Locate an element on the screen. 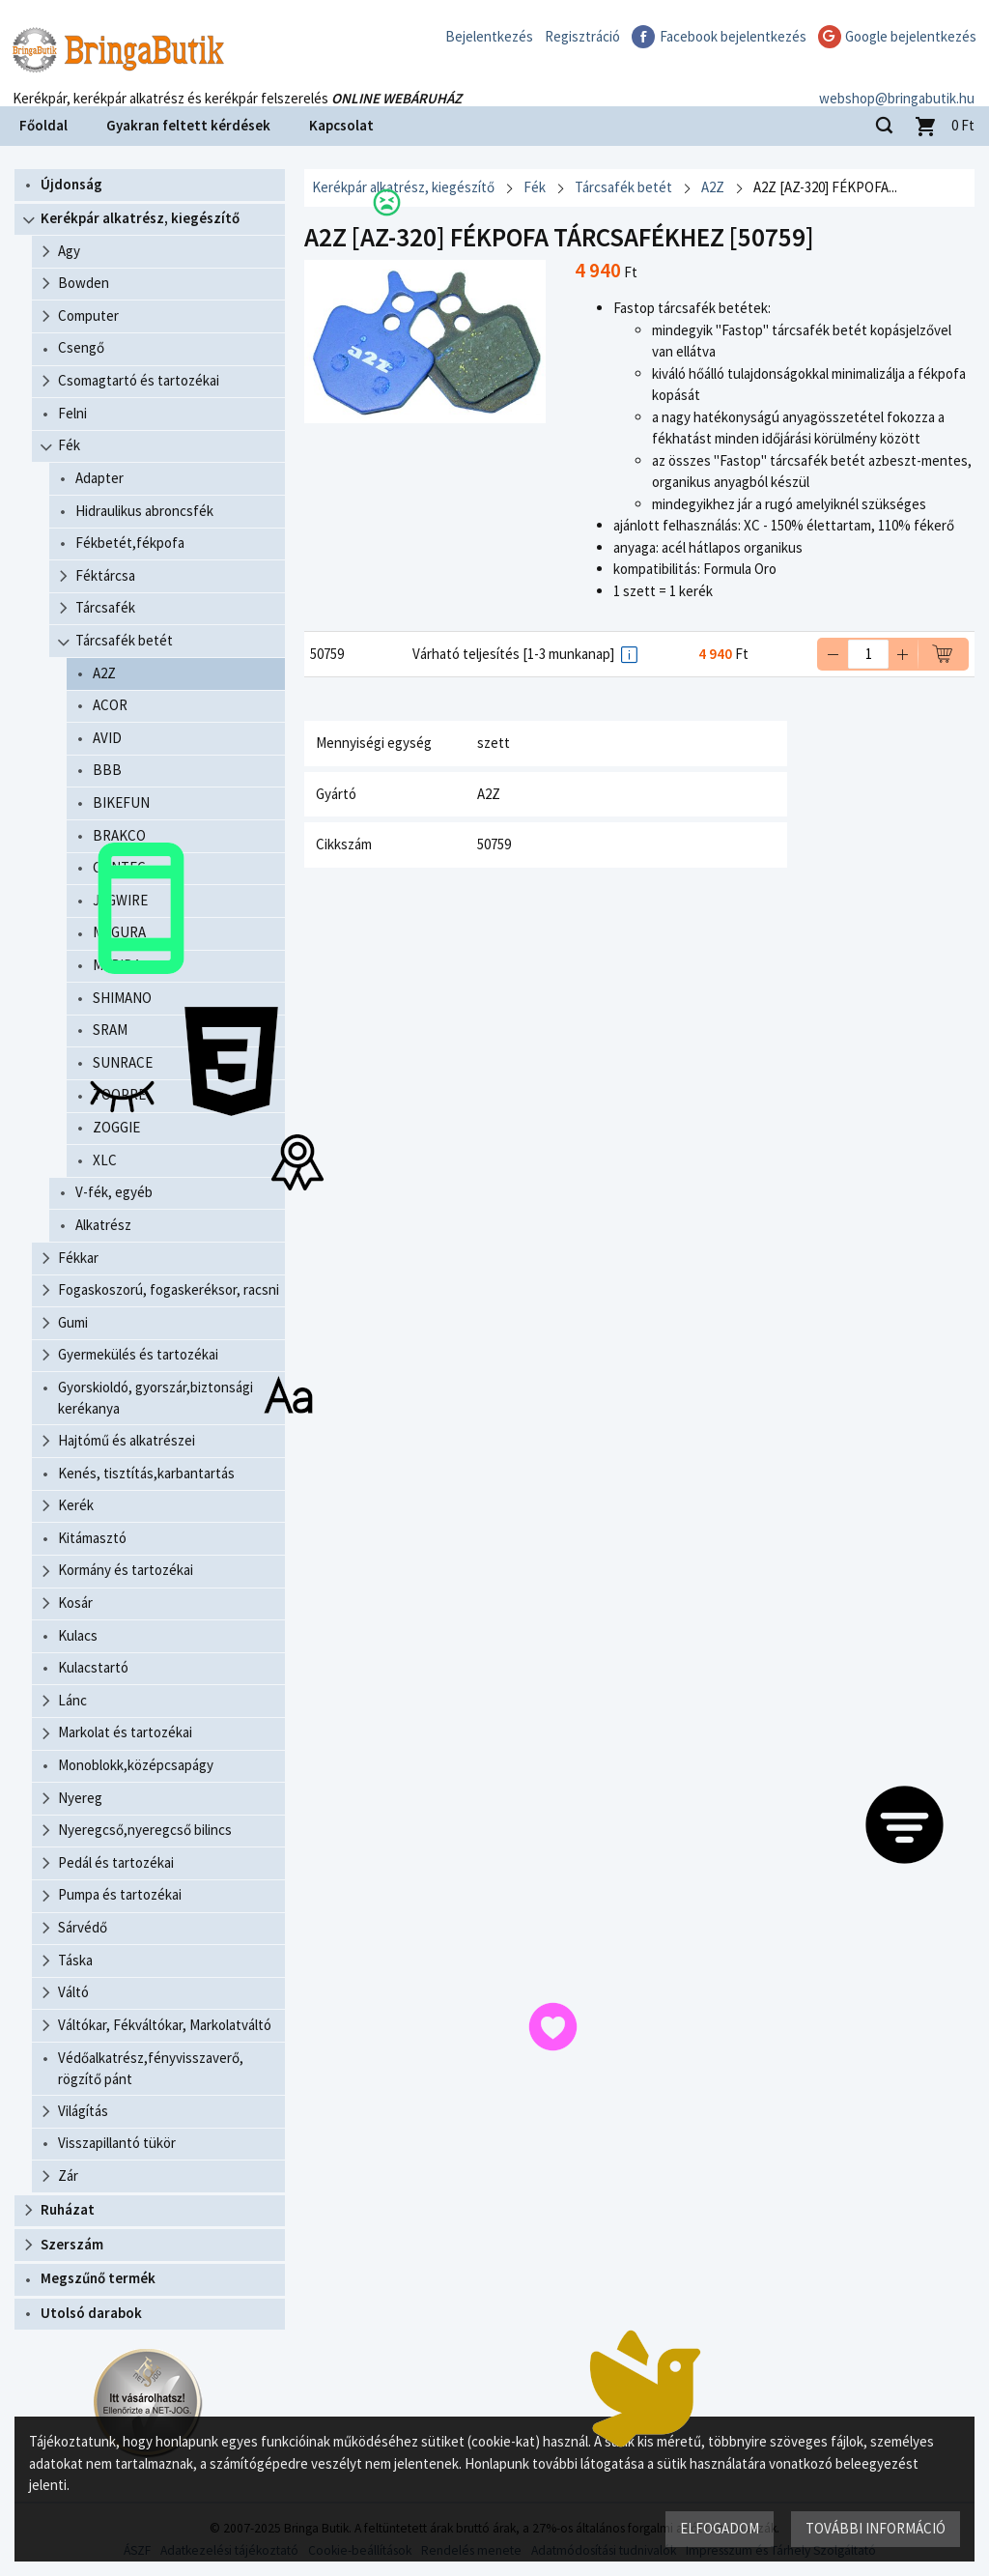 The width and height of the screenshot is (989, 2576). filter or sort content is located at coordinates (904, 1824).